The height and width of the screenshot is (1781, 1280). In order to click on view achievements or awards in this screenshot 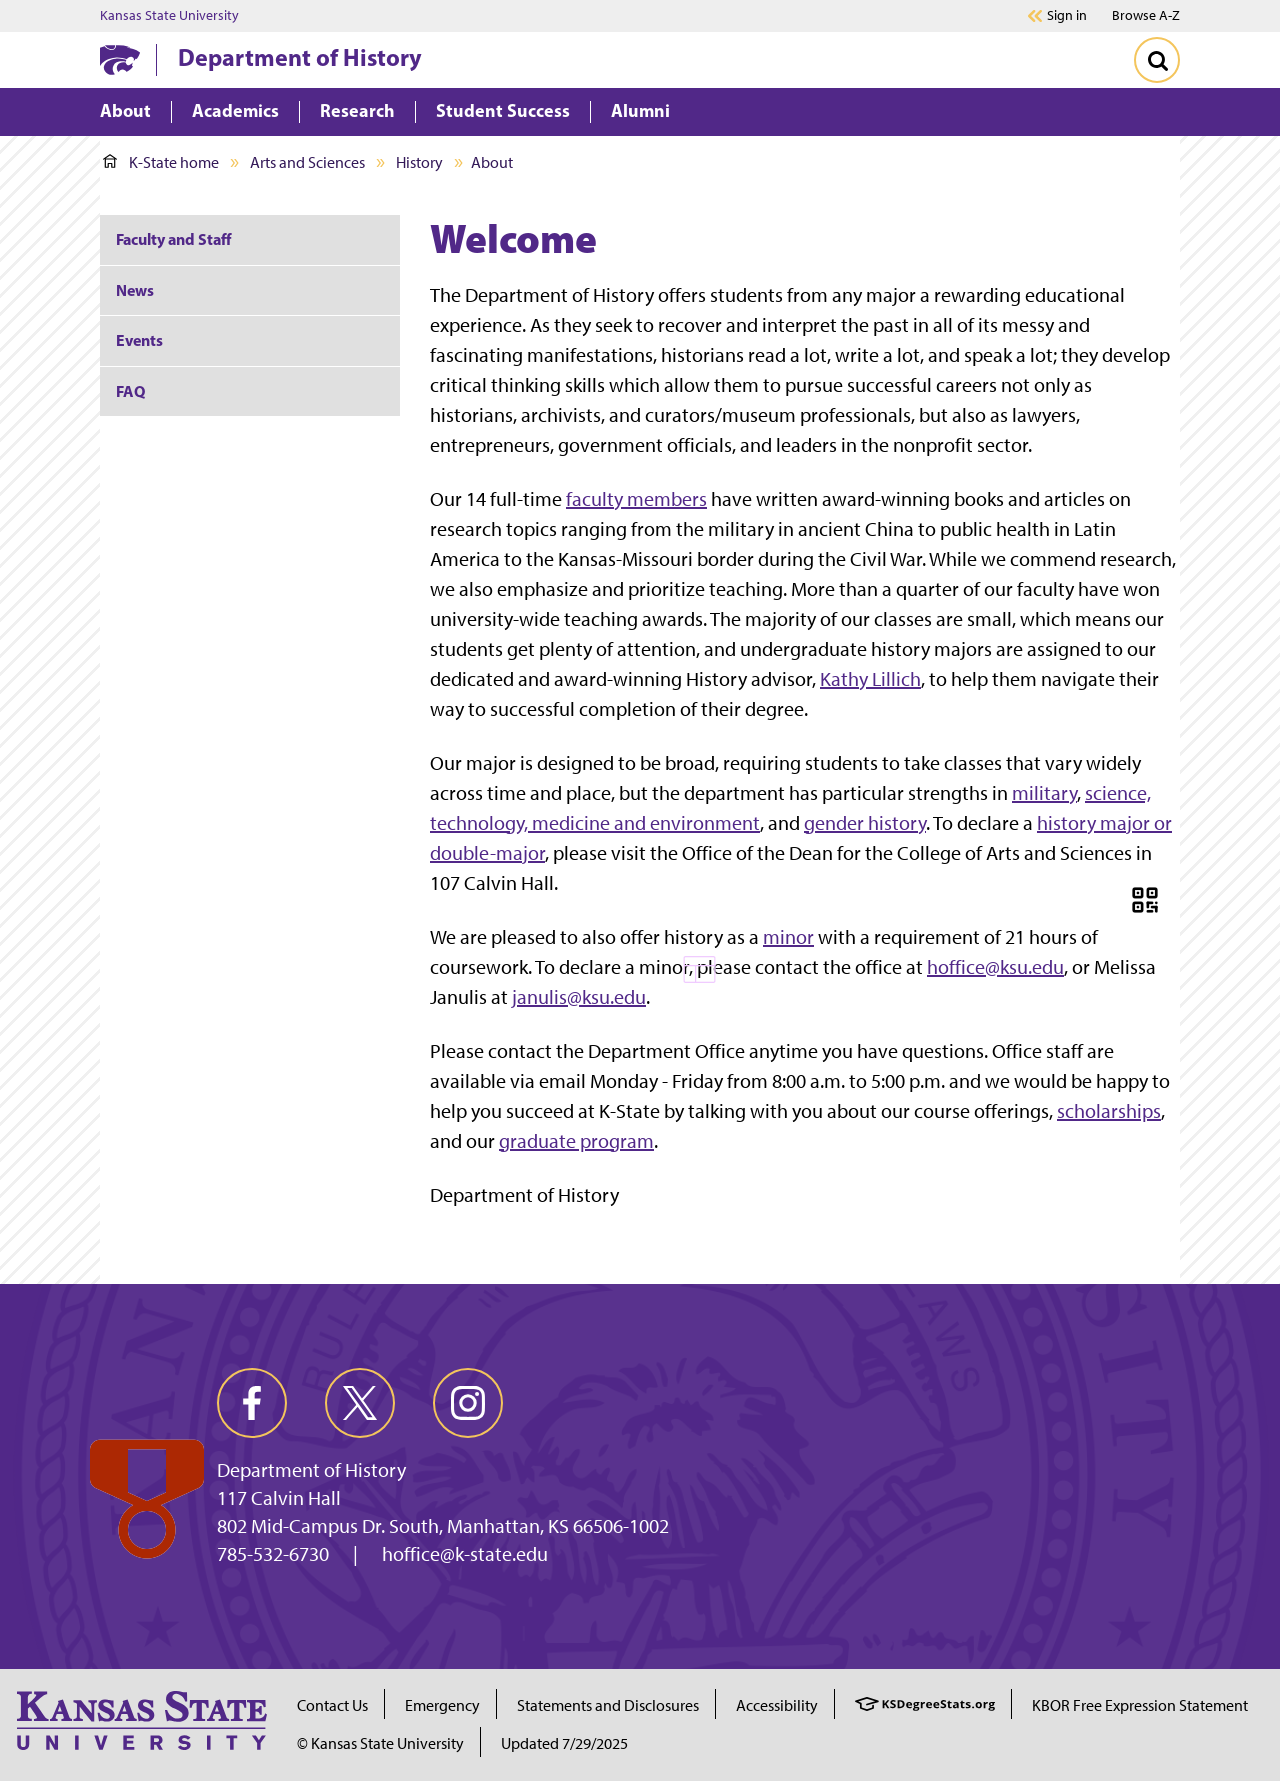, I will do `click(147, 1492)`.